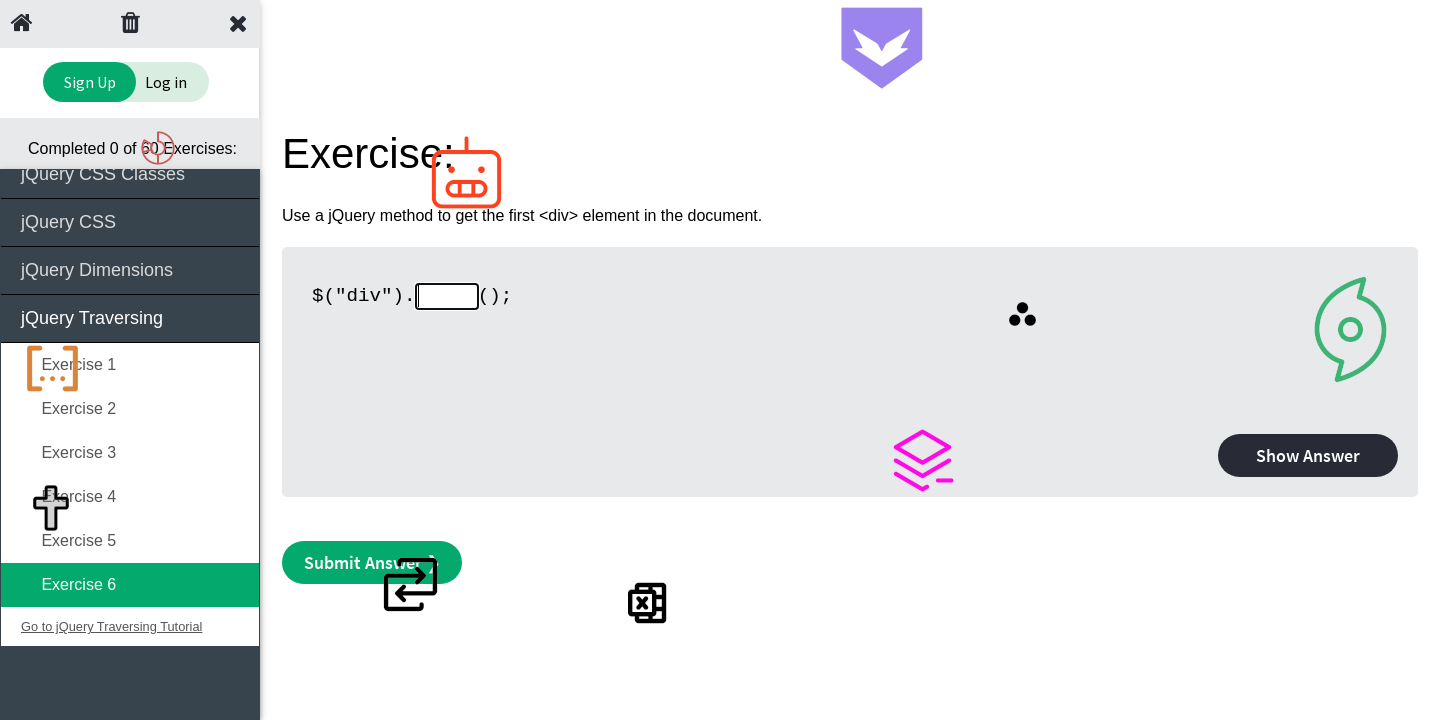  I want to click on indicates membership in Discord's HypeSquad House of Bravery, so click(882, 48).